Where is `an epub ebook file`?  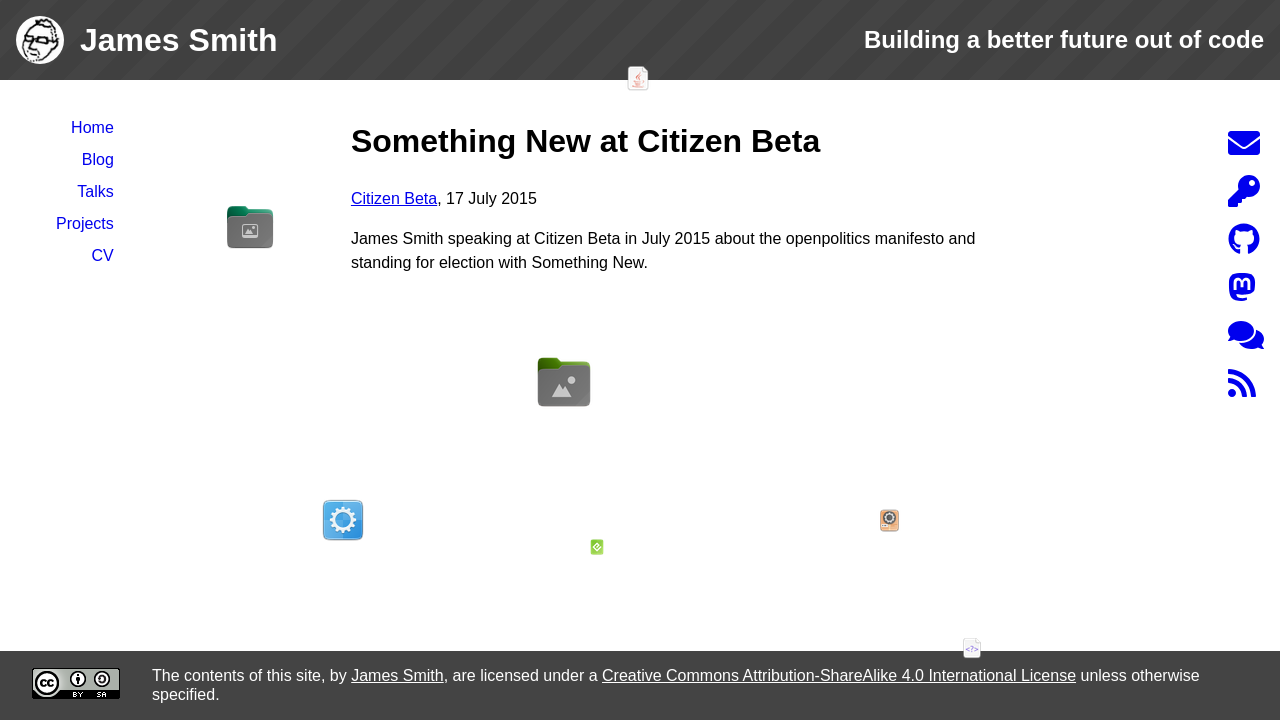 an epub ebook file is located at coordinates (597, 547).